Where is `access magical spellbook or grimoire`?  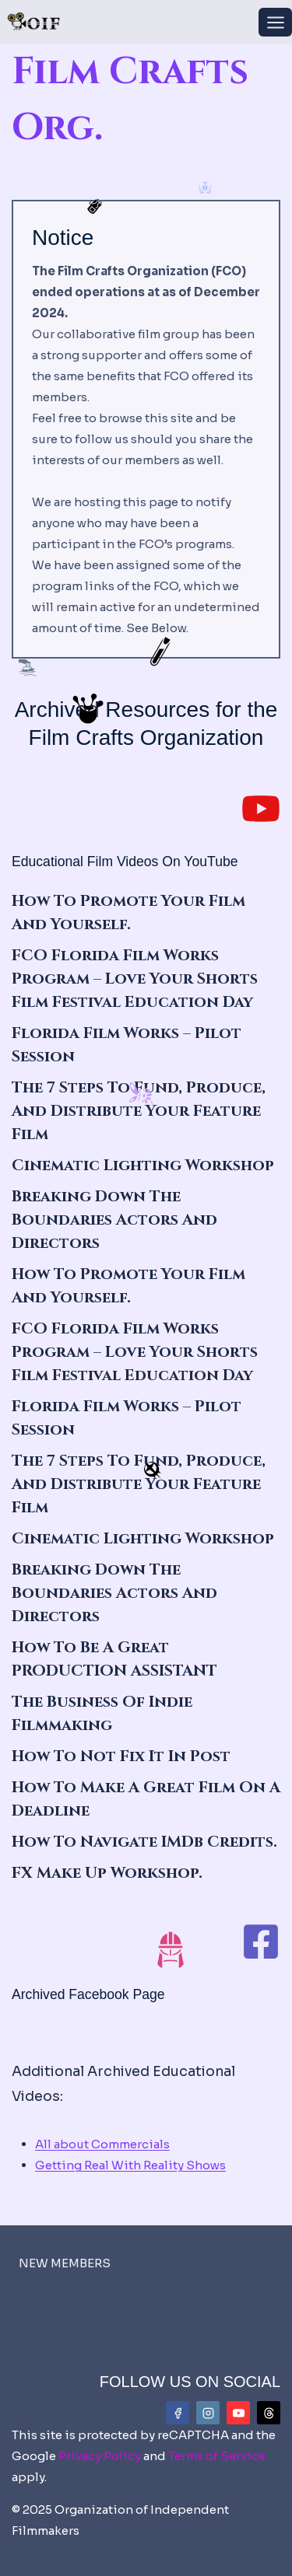 access magical spellbook or grimoire is located at coordinates (205, 187).